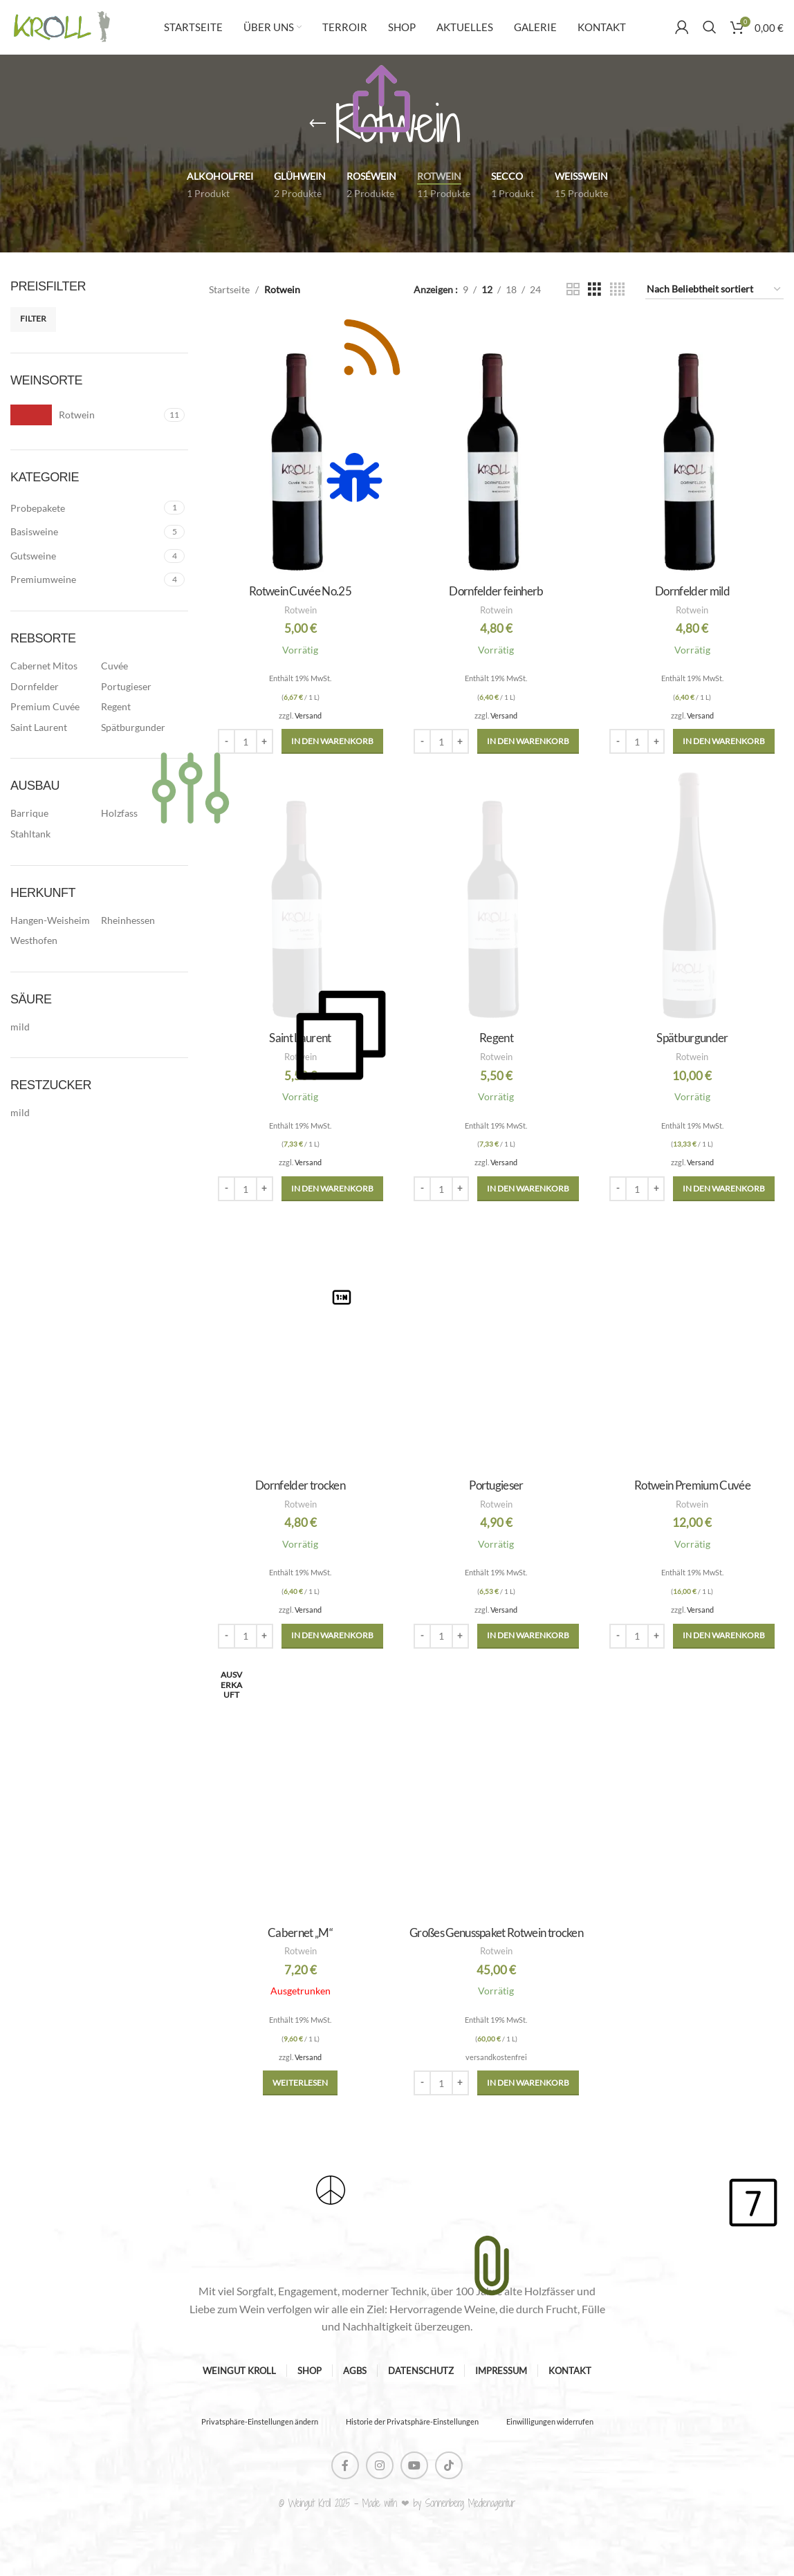  What do you see at coordinates (331, 2190) in the screenshot?
I see `peace symbol or anti-war indicator` at bounding box center [331, 2190].